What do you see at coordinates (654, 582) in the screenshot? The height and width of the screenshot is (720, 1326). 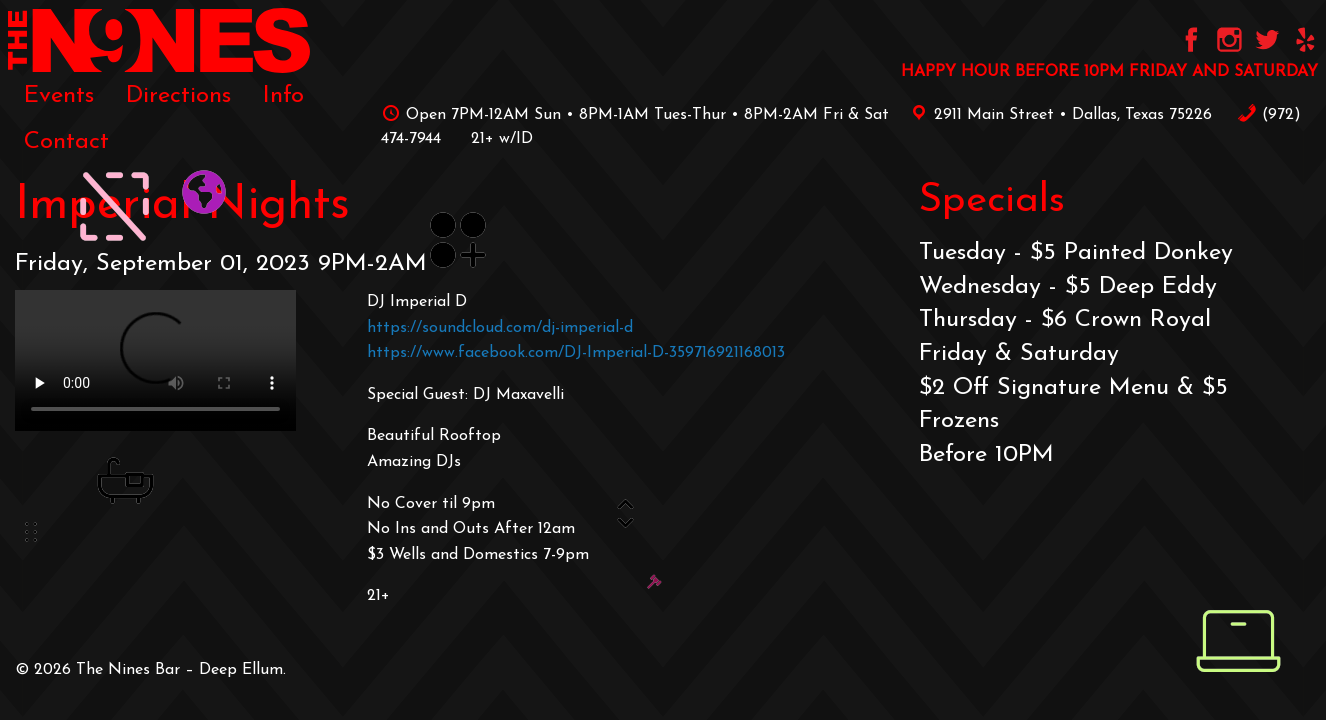 I see `access legal or court-related information` at bounding box center [654, 582].